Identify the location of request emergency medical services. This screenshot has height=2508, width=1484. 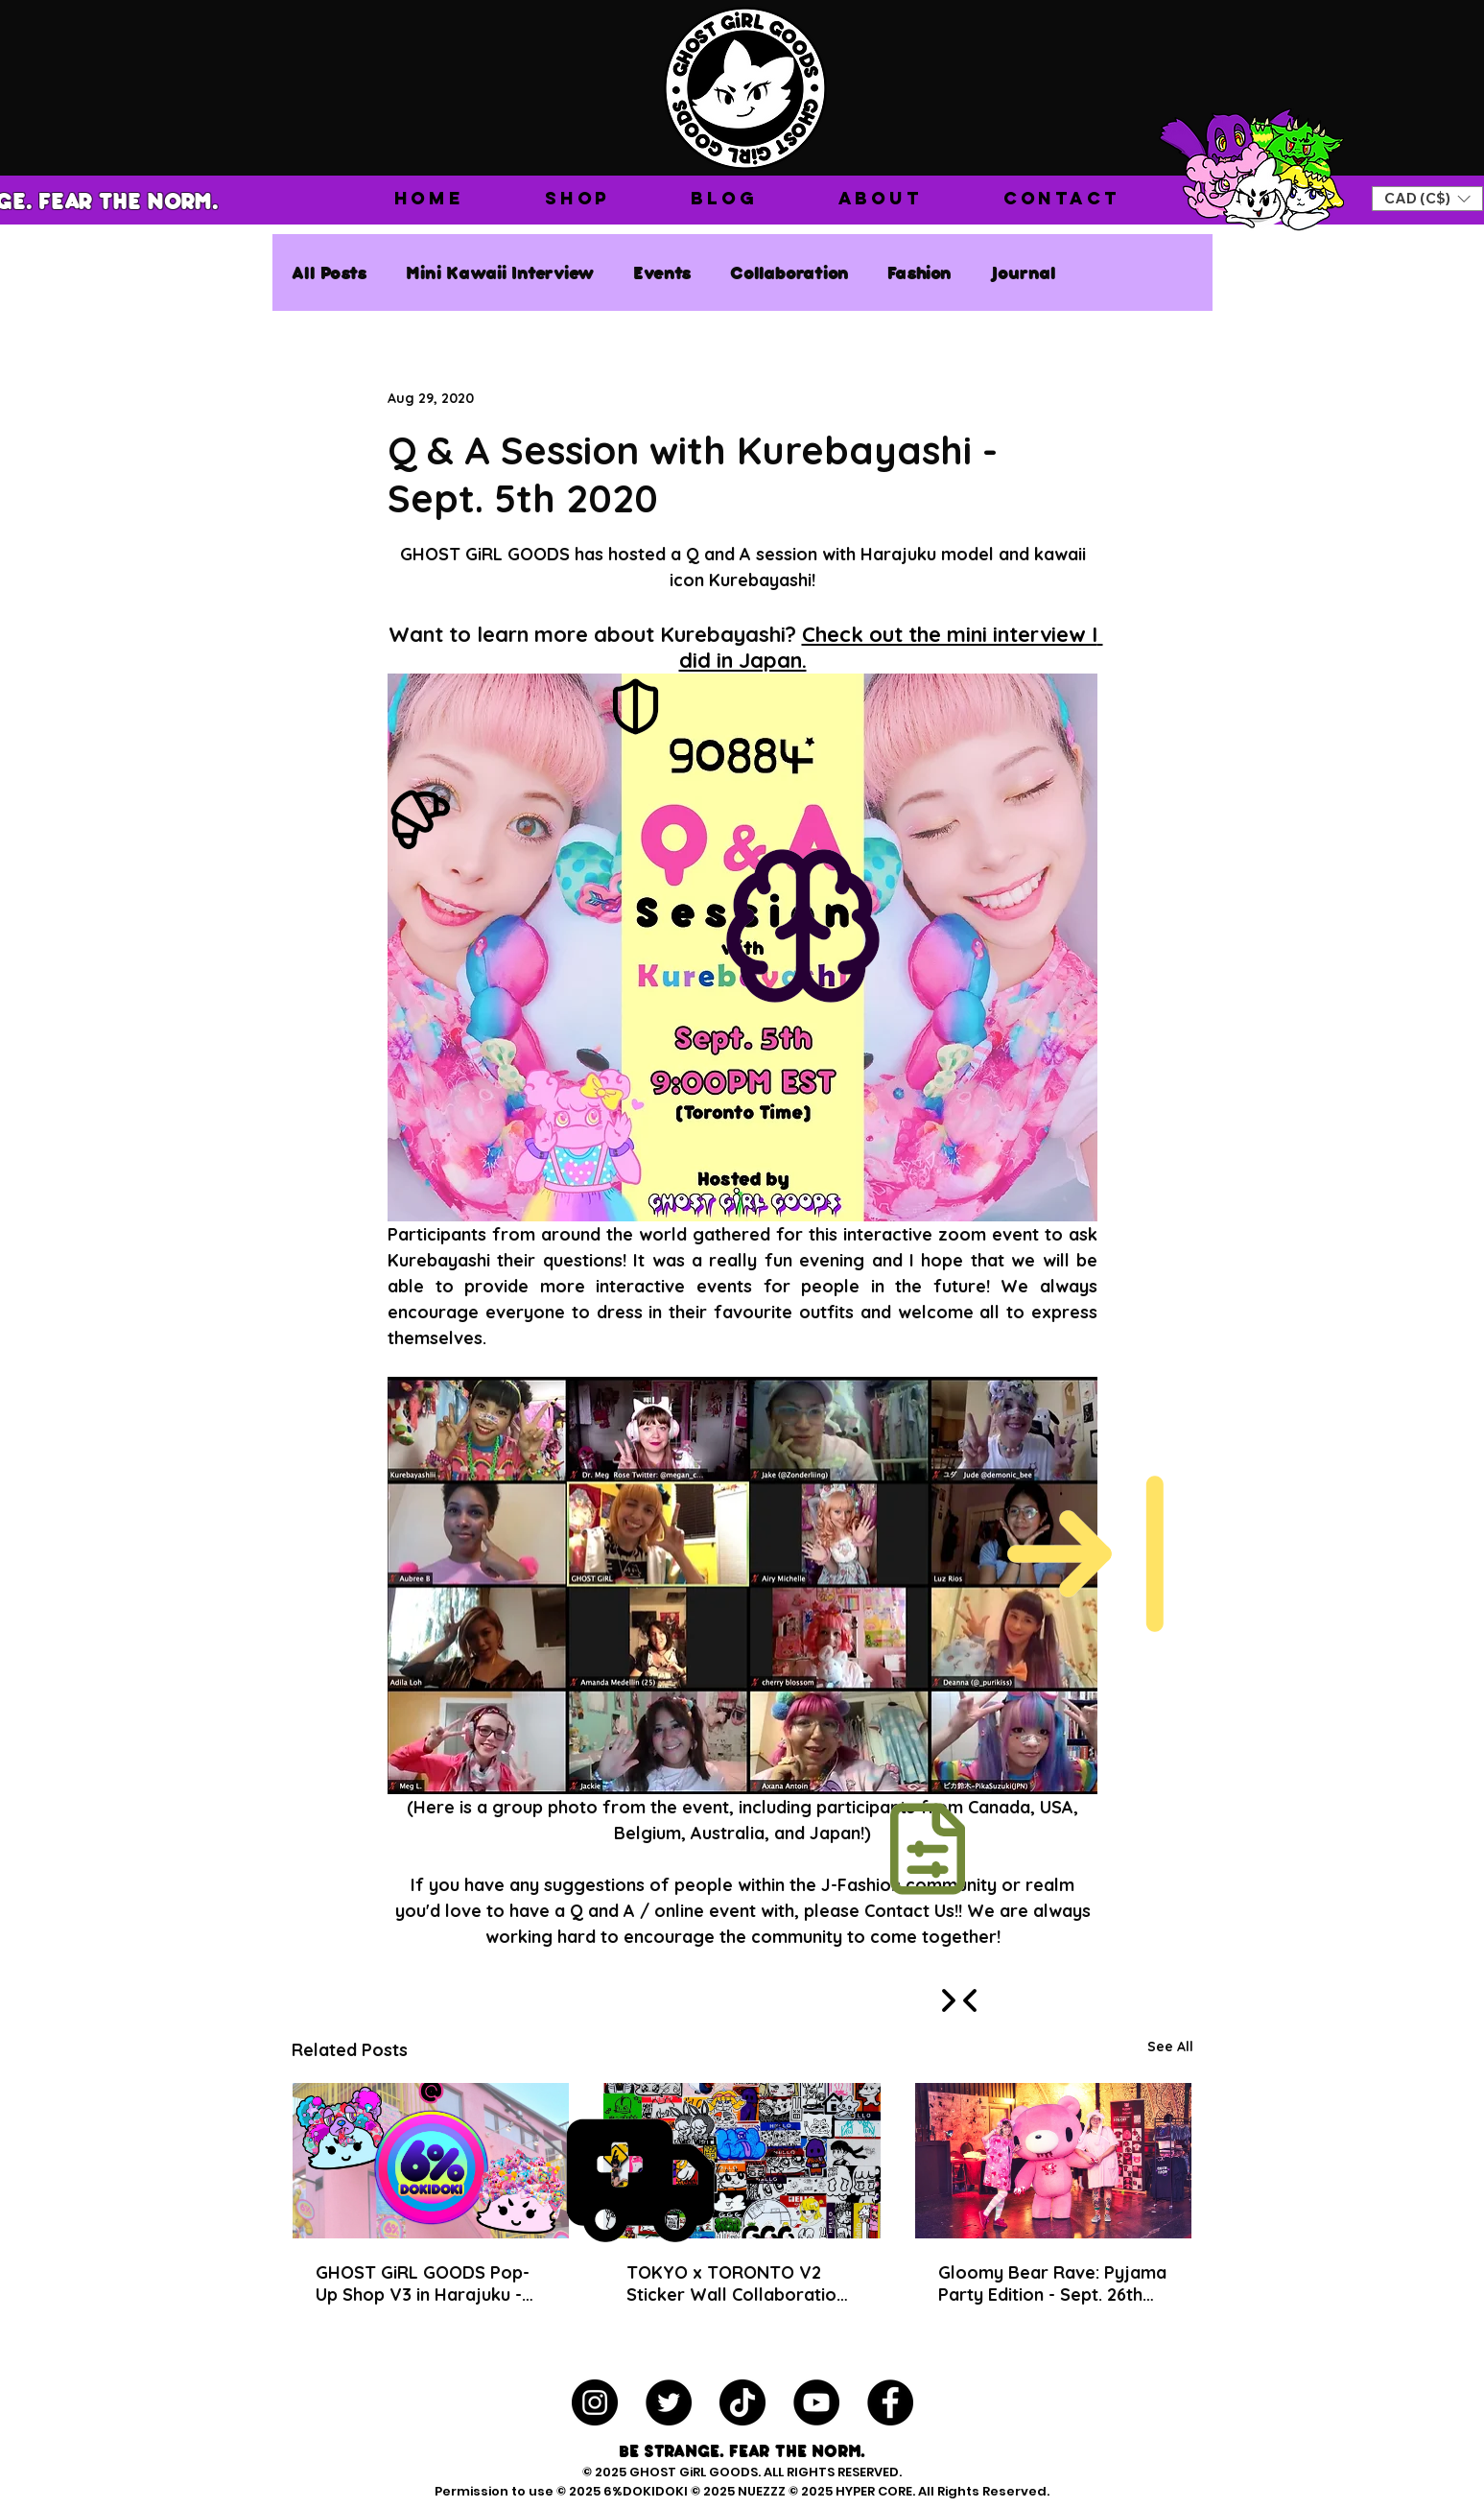
(640, 2176).